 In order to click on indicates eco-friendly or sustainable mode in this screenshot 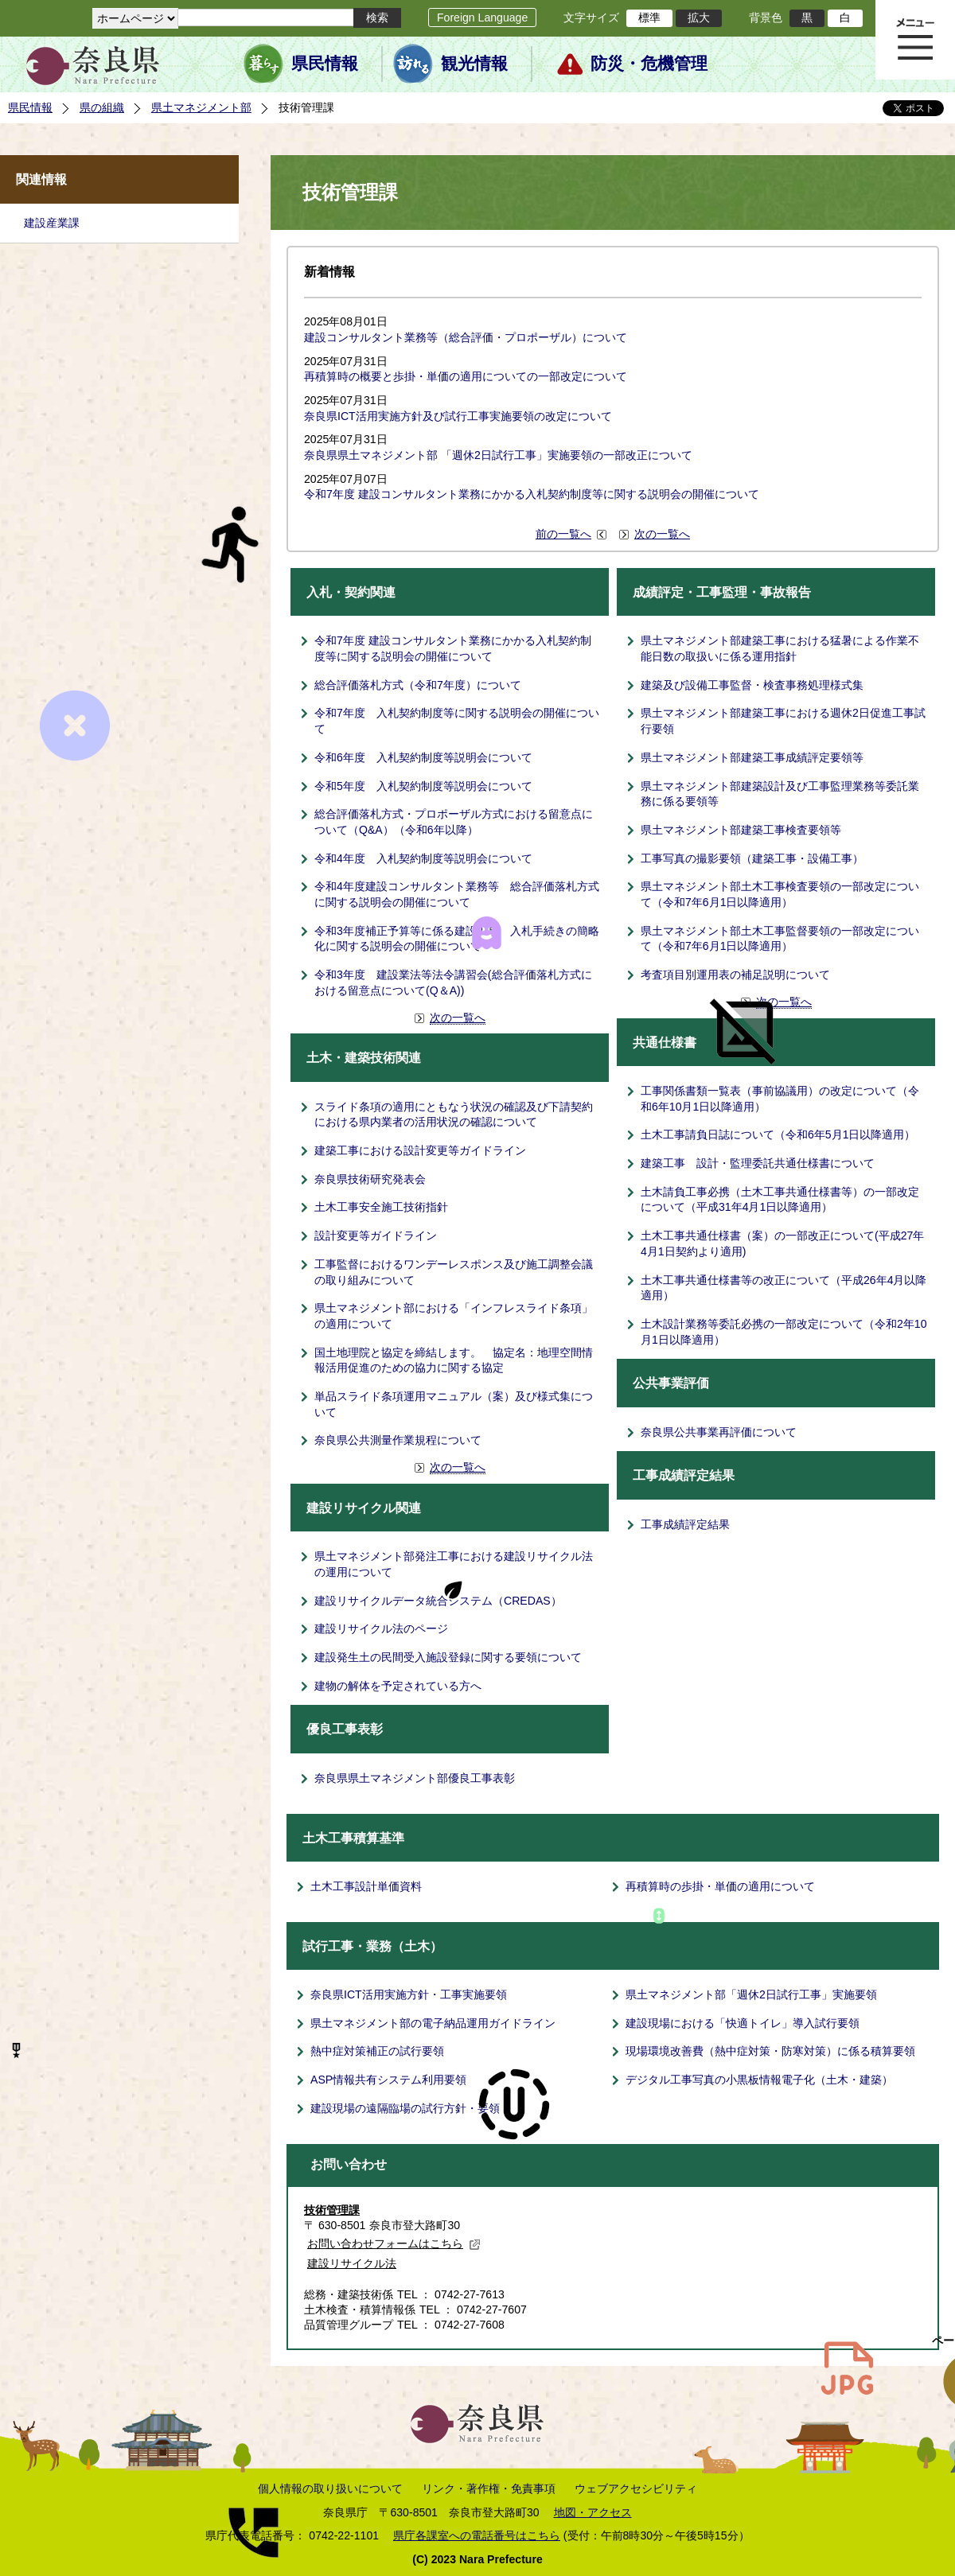, I will do `click(453, 1590)`.